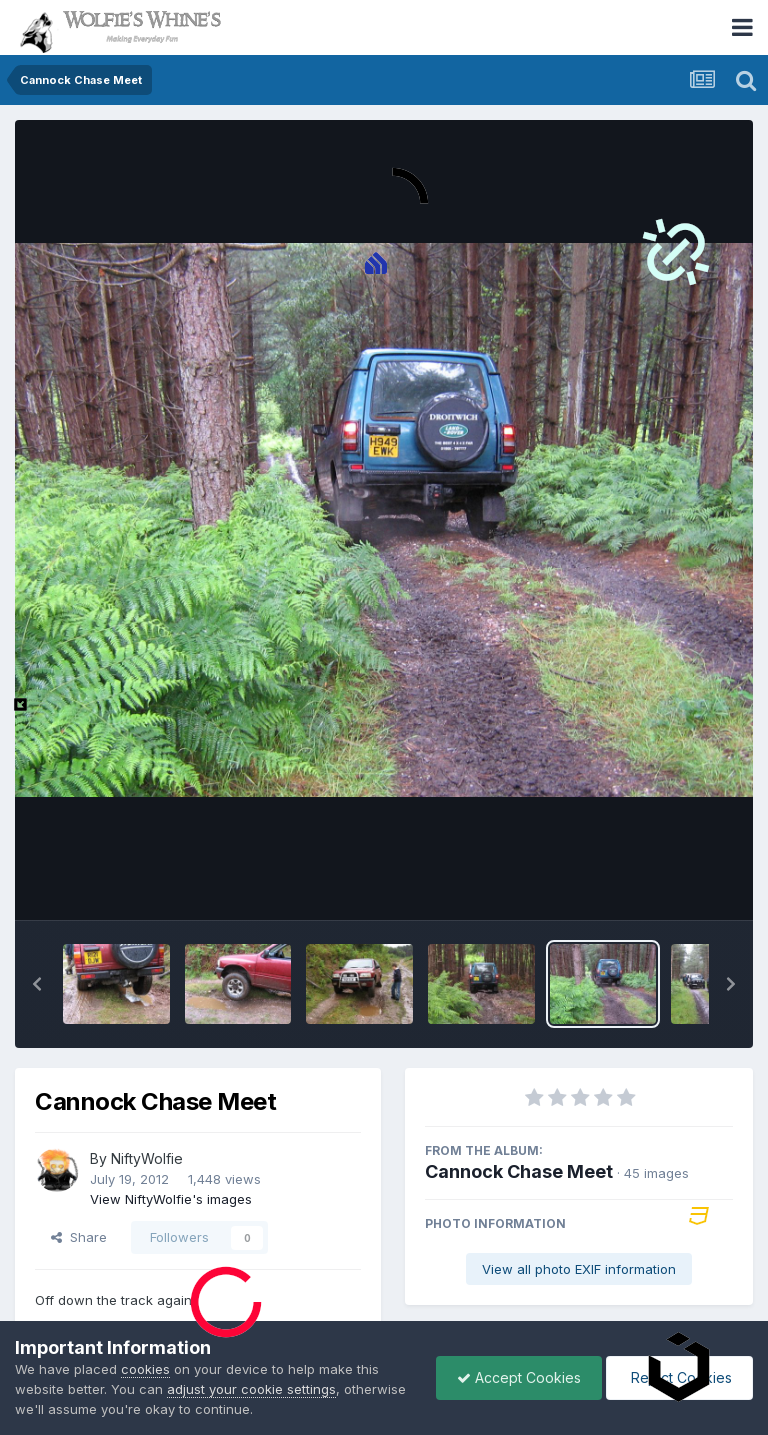 The image size is (768, 1435). Describe the element at coordinates (676, 252) in the screenshot. I see `unlink or break a connected URL` at that location.